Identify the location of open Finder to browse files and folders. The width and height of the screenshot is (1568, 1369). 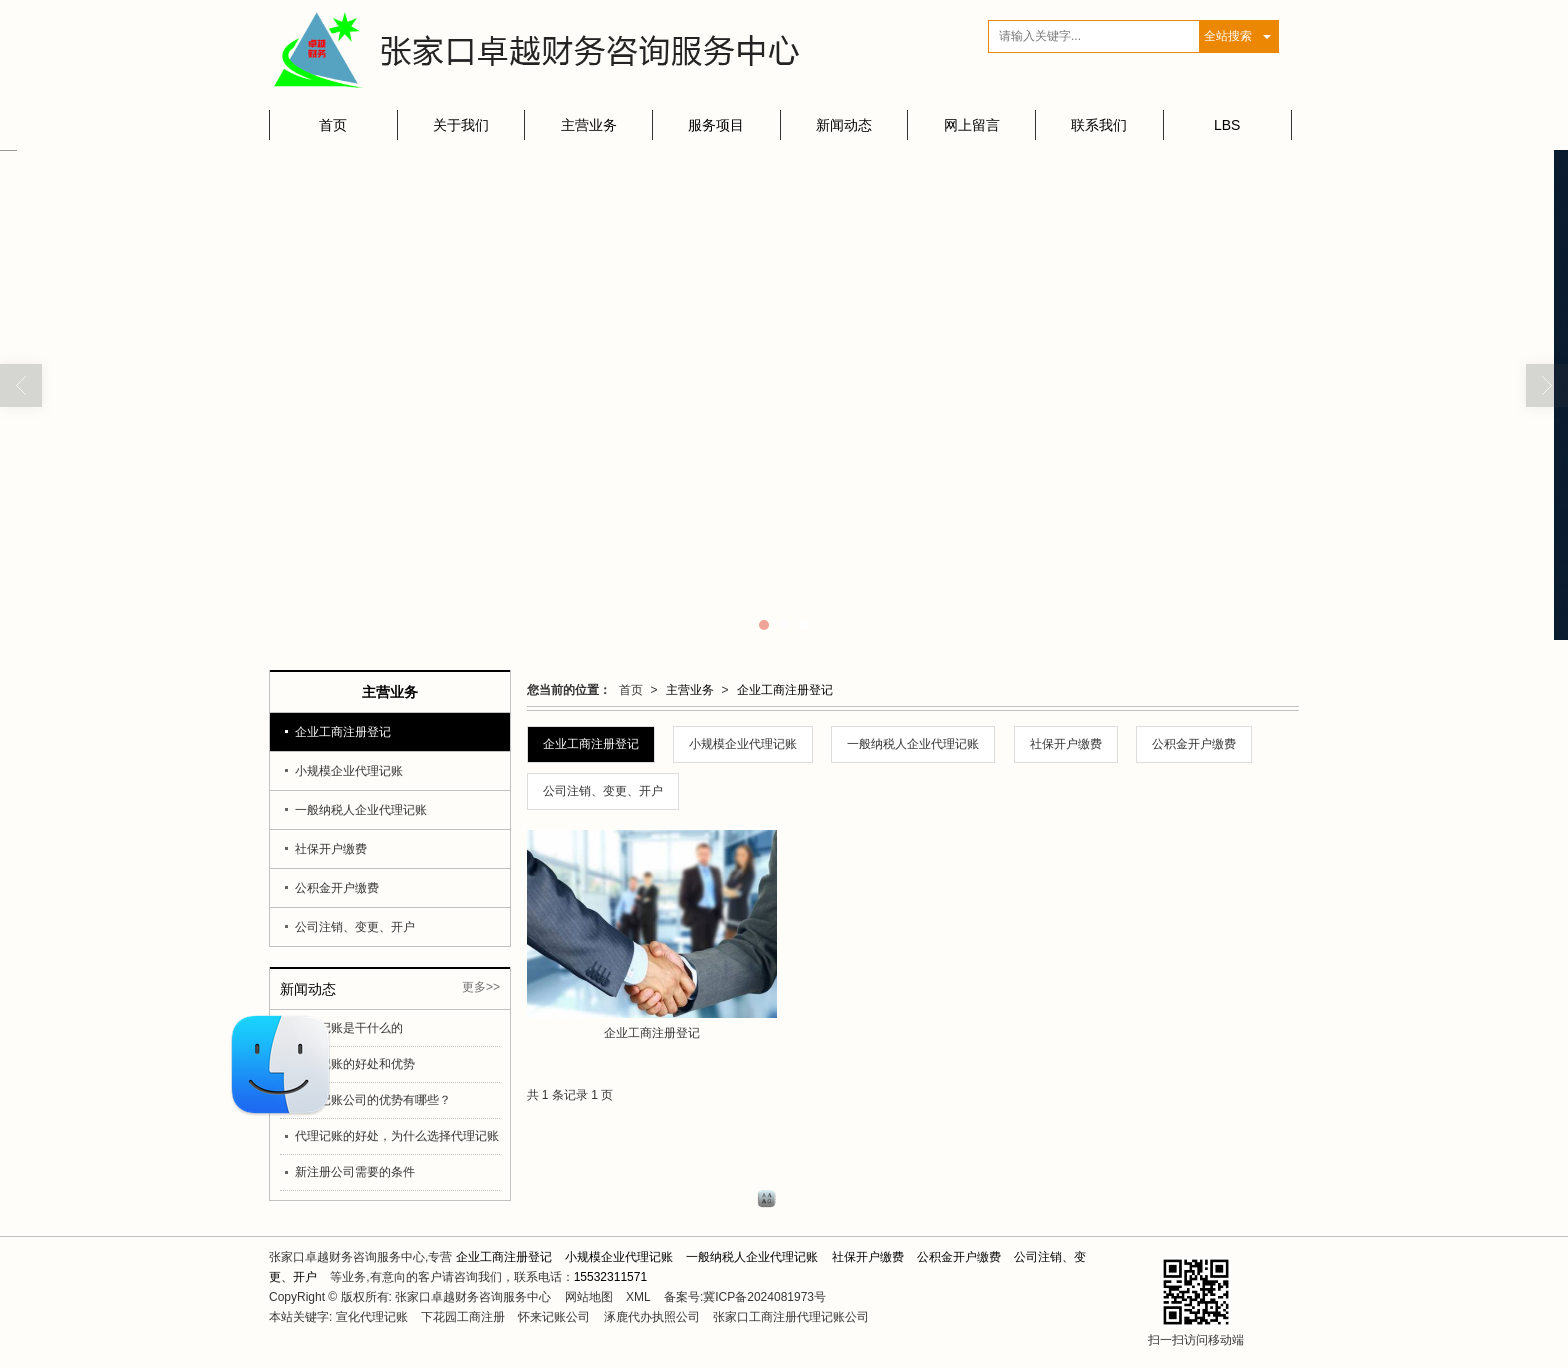
(280, 1064).